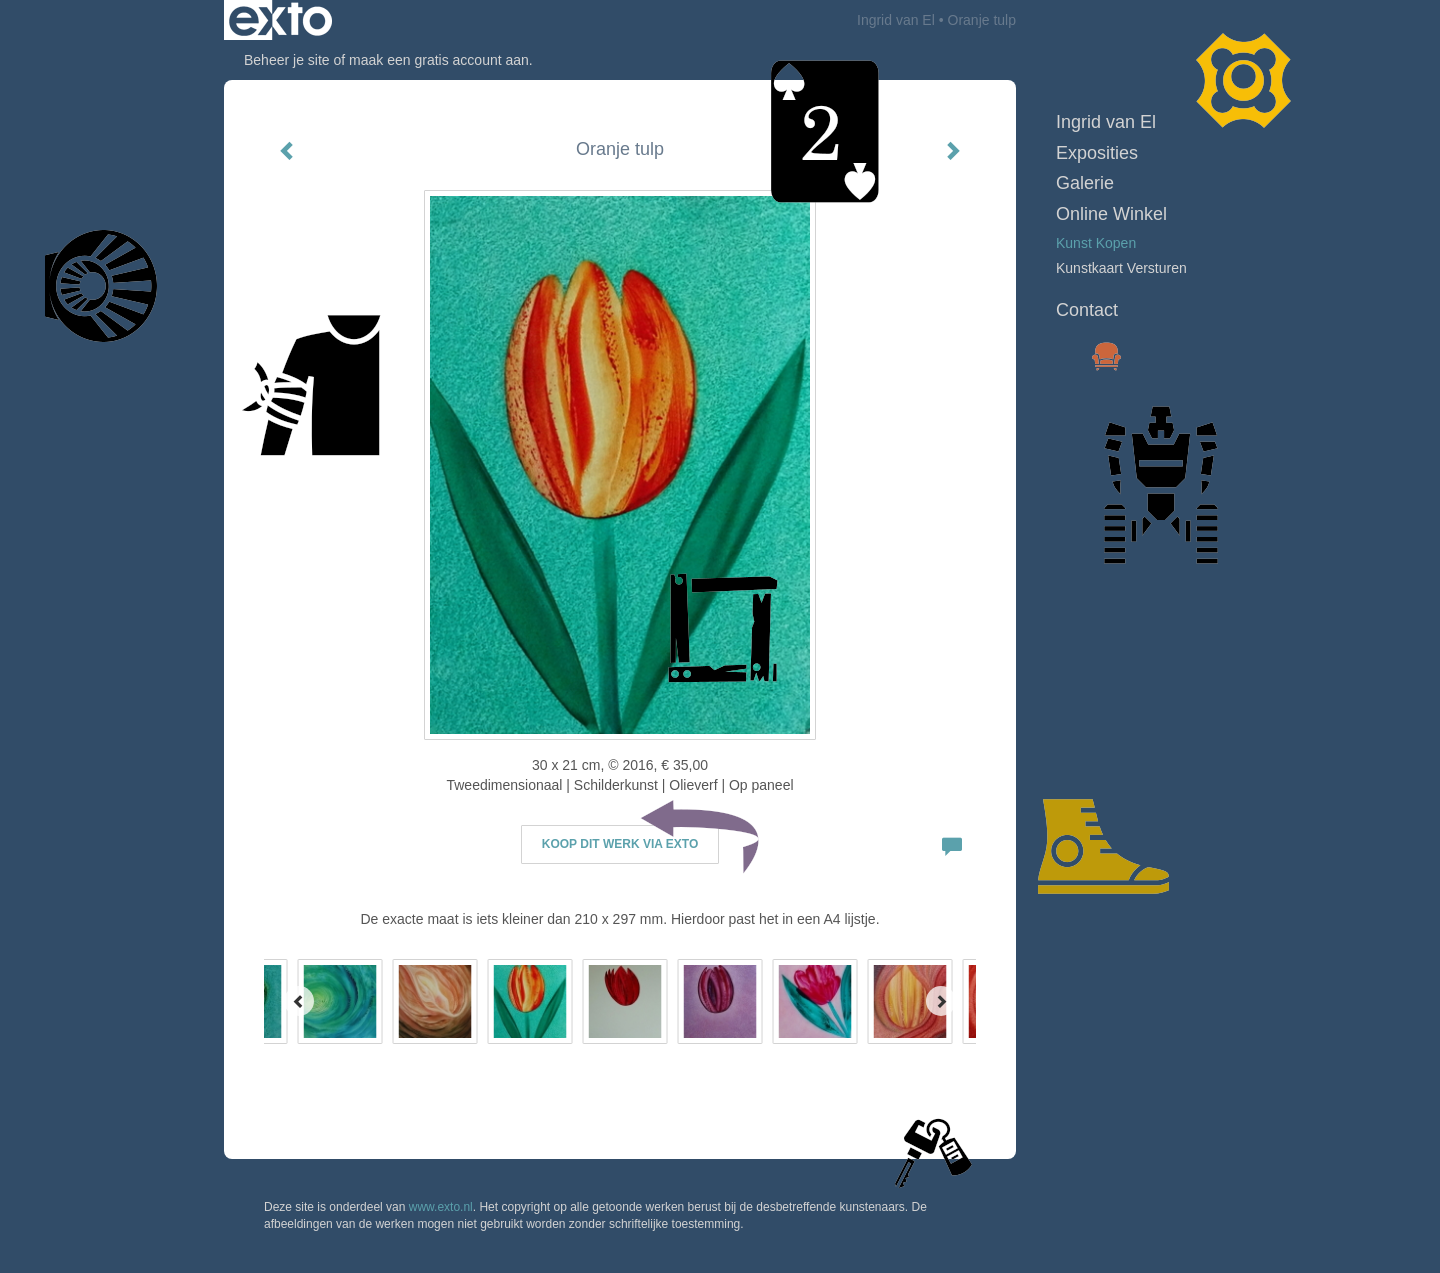 The width and height of the screenshot is (1440, 1273). I want to click on access vehicle or car-related features, so click(933, 1153).